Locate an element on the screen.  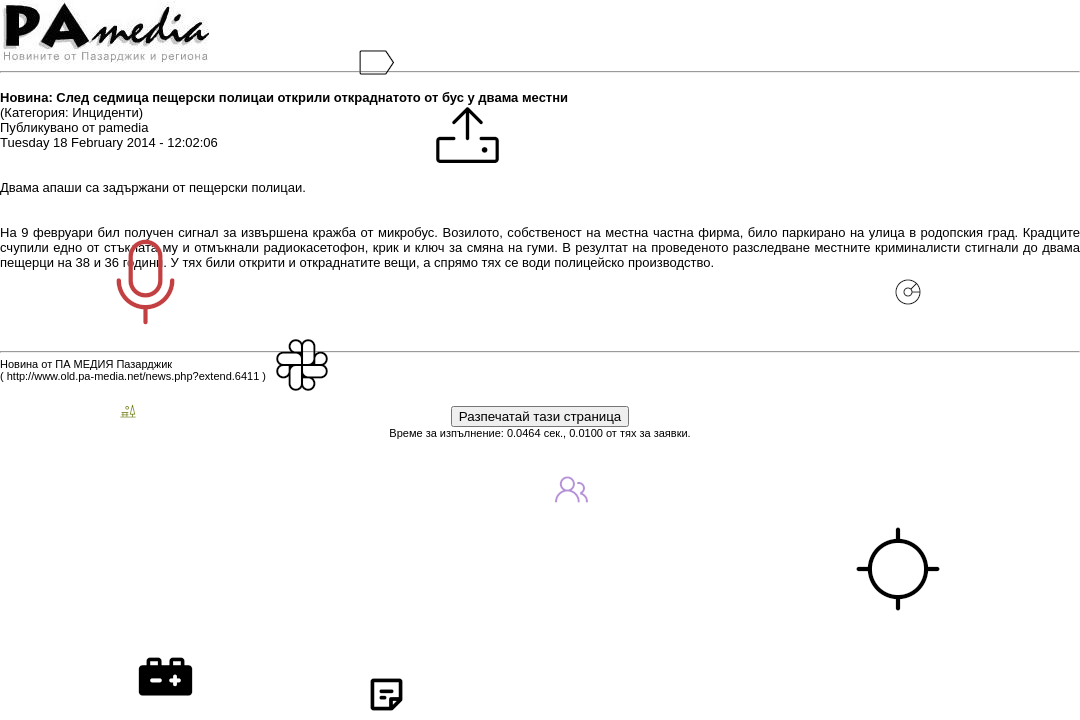
upload a file or document is located at coordinates (467, 138).